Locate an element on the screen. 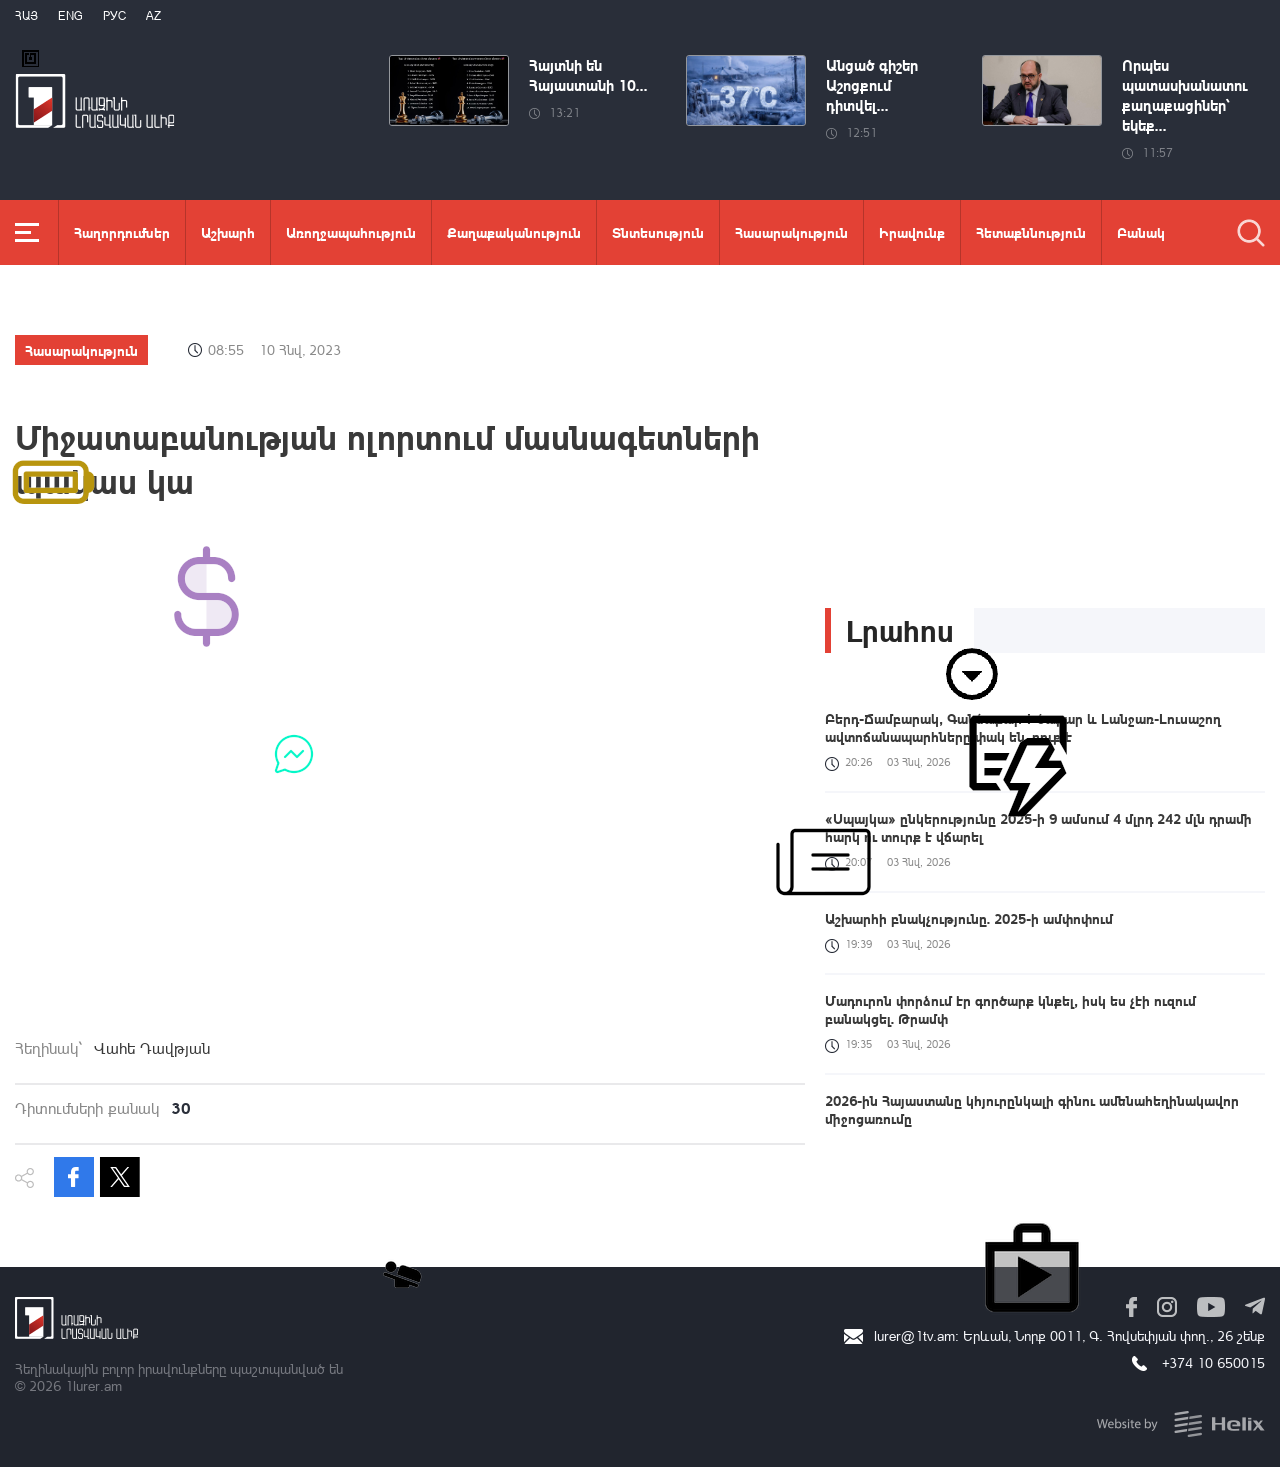 This screenshot has height=1467, width=1280. tap to enable nfc connectivity is located at coordinates (30, 58).